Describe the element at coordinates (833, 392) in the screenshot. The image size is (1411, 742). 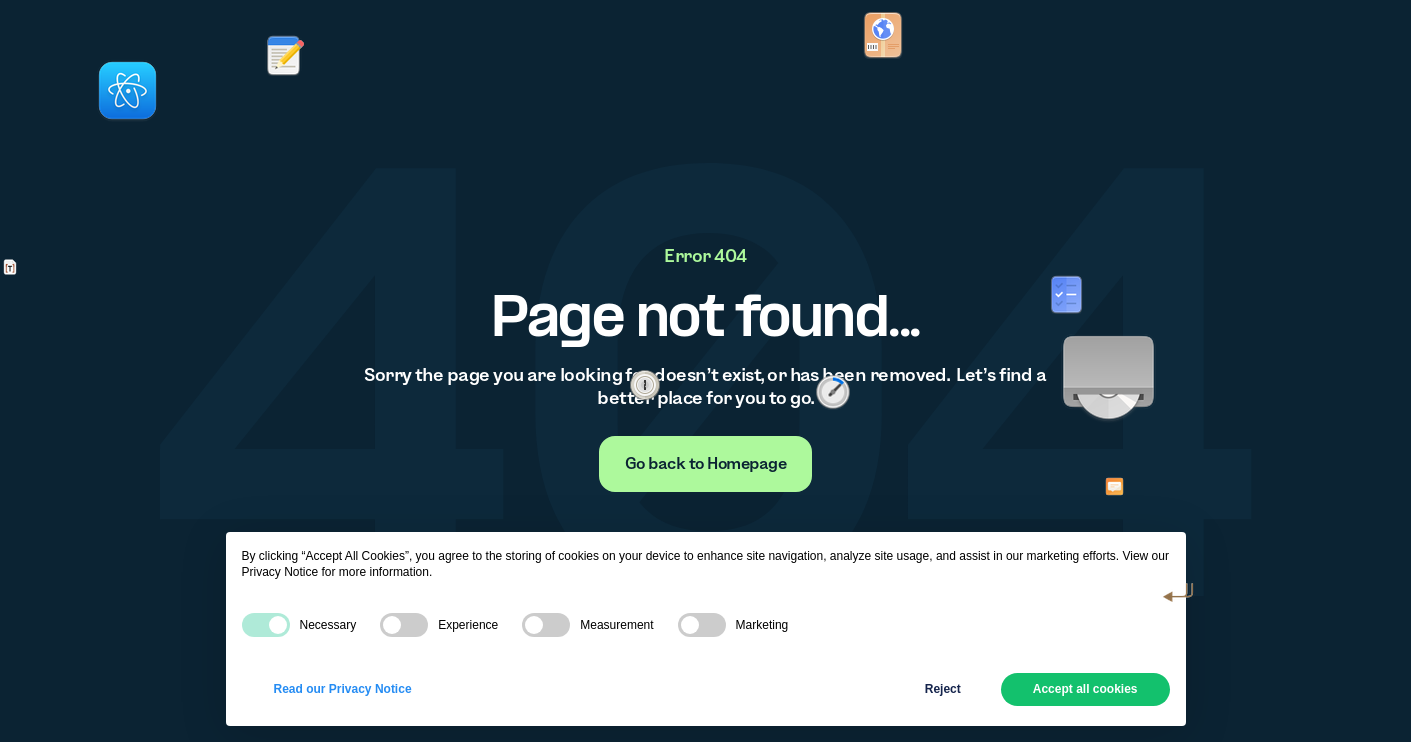
I see `open sysprof system profiler` at that location.